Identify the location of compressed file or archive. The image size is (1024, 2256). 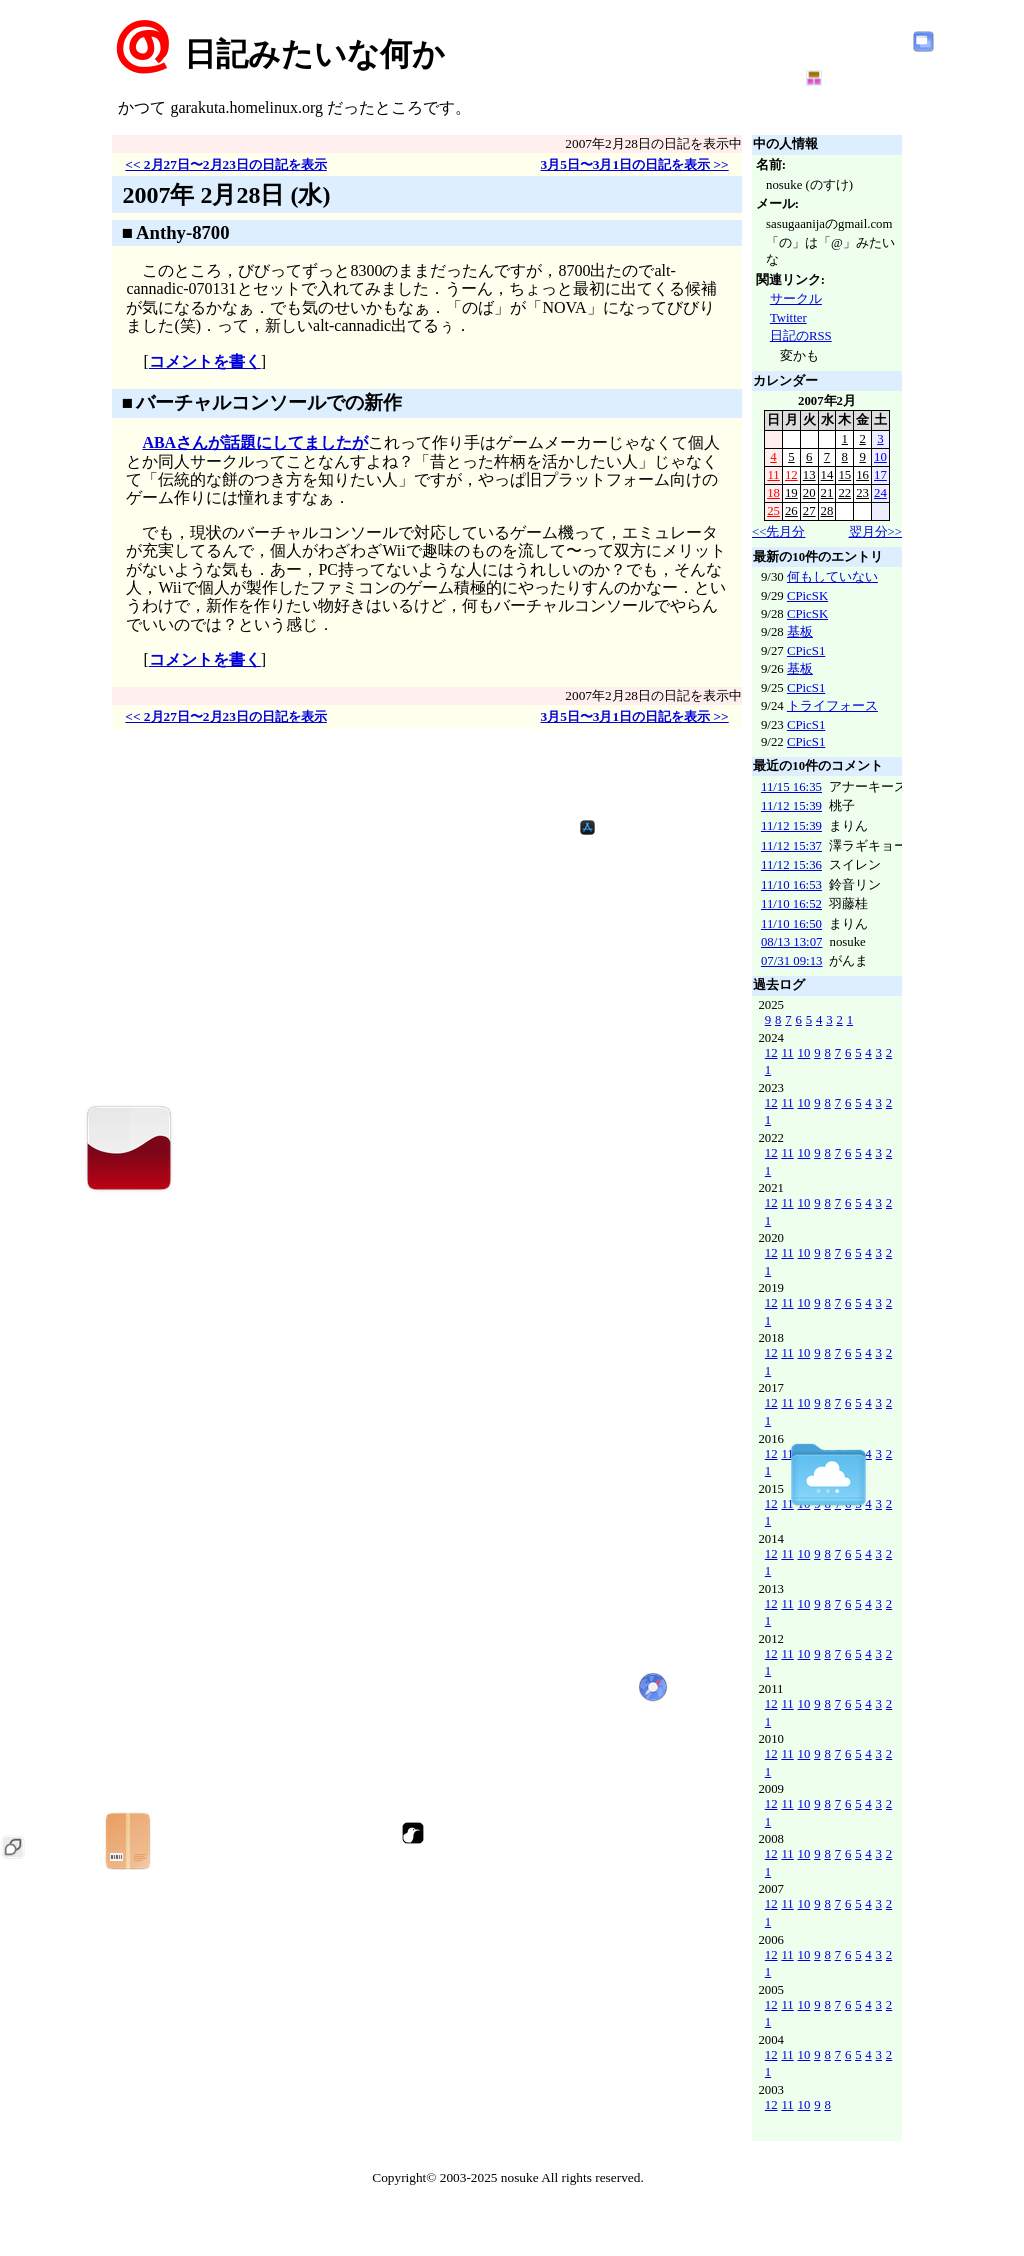
(128, 1841).